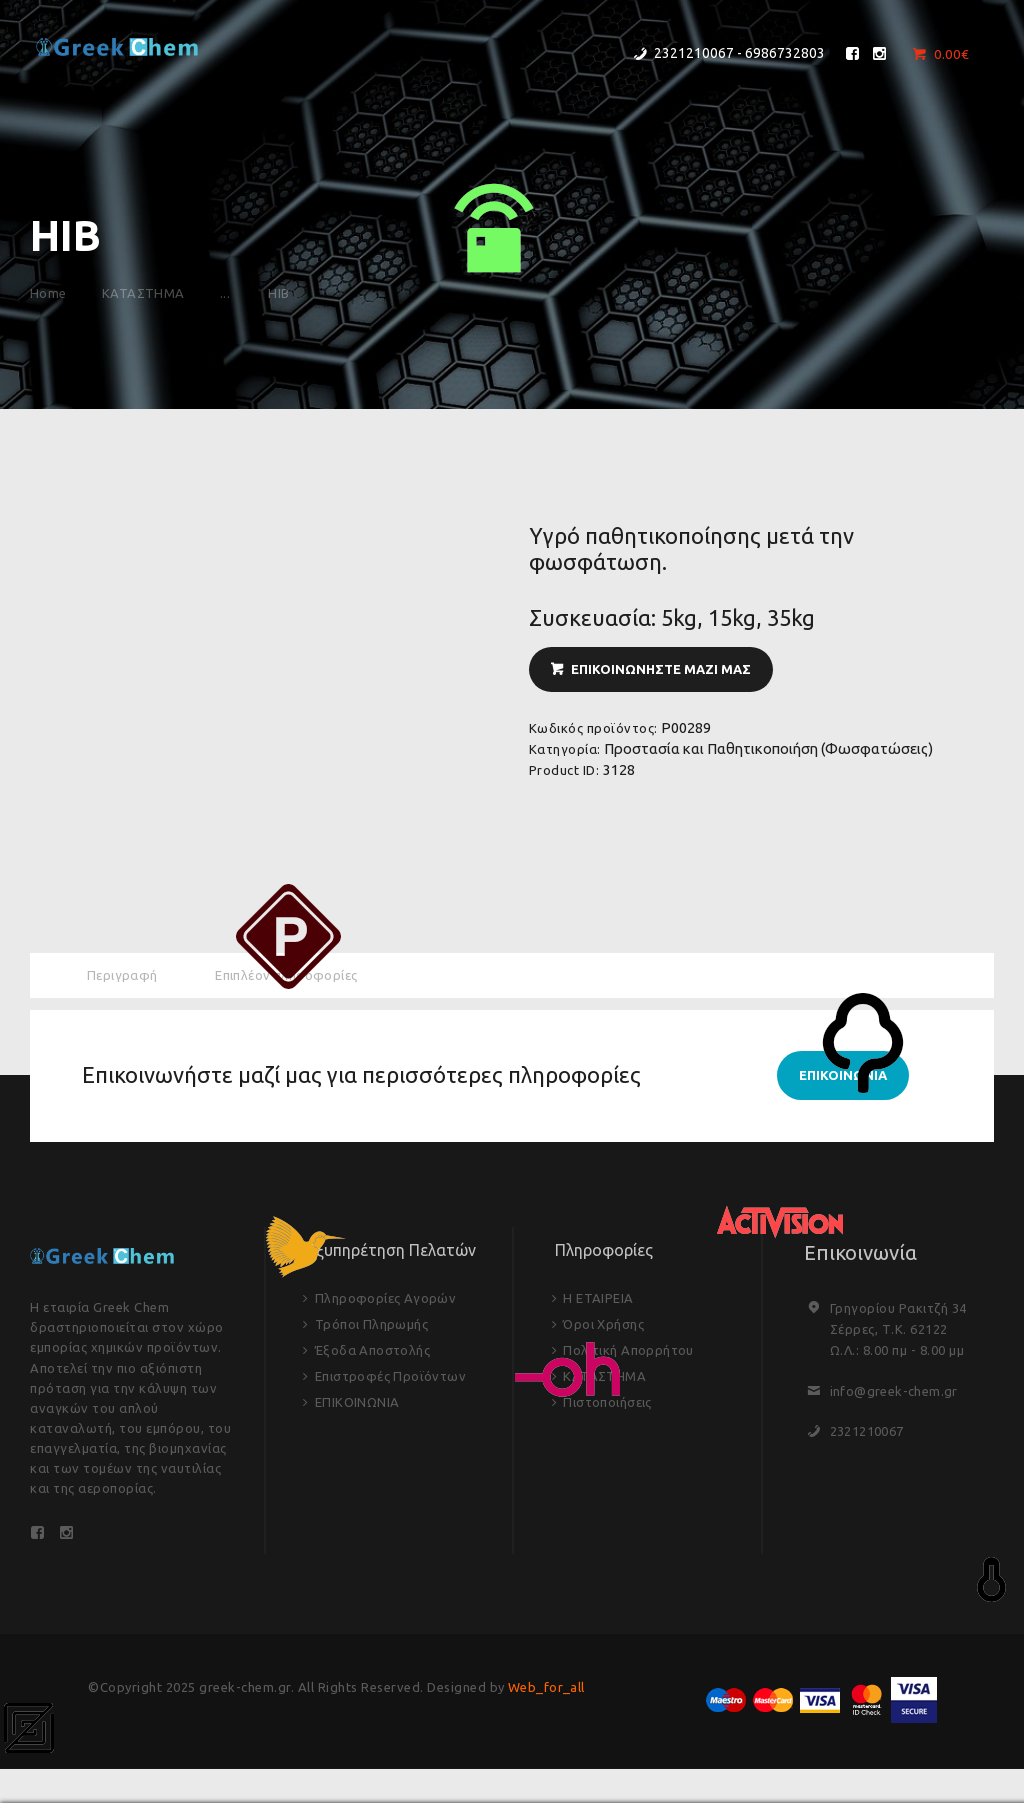  What do you see at coordinates (306, 1247) in the screenshot?
I see `LaTeX typesetting system logo` at bounding box center [306, 1247].